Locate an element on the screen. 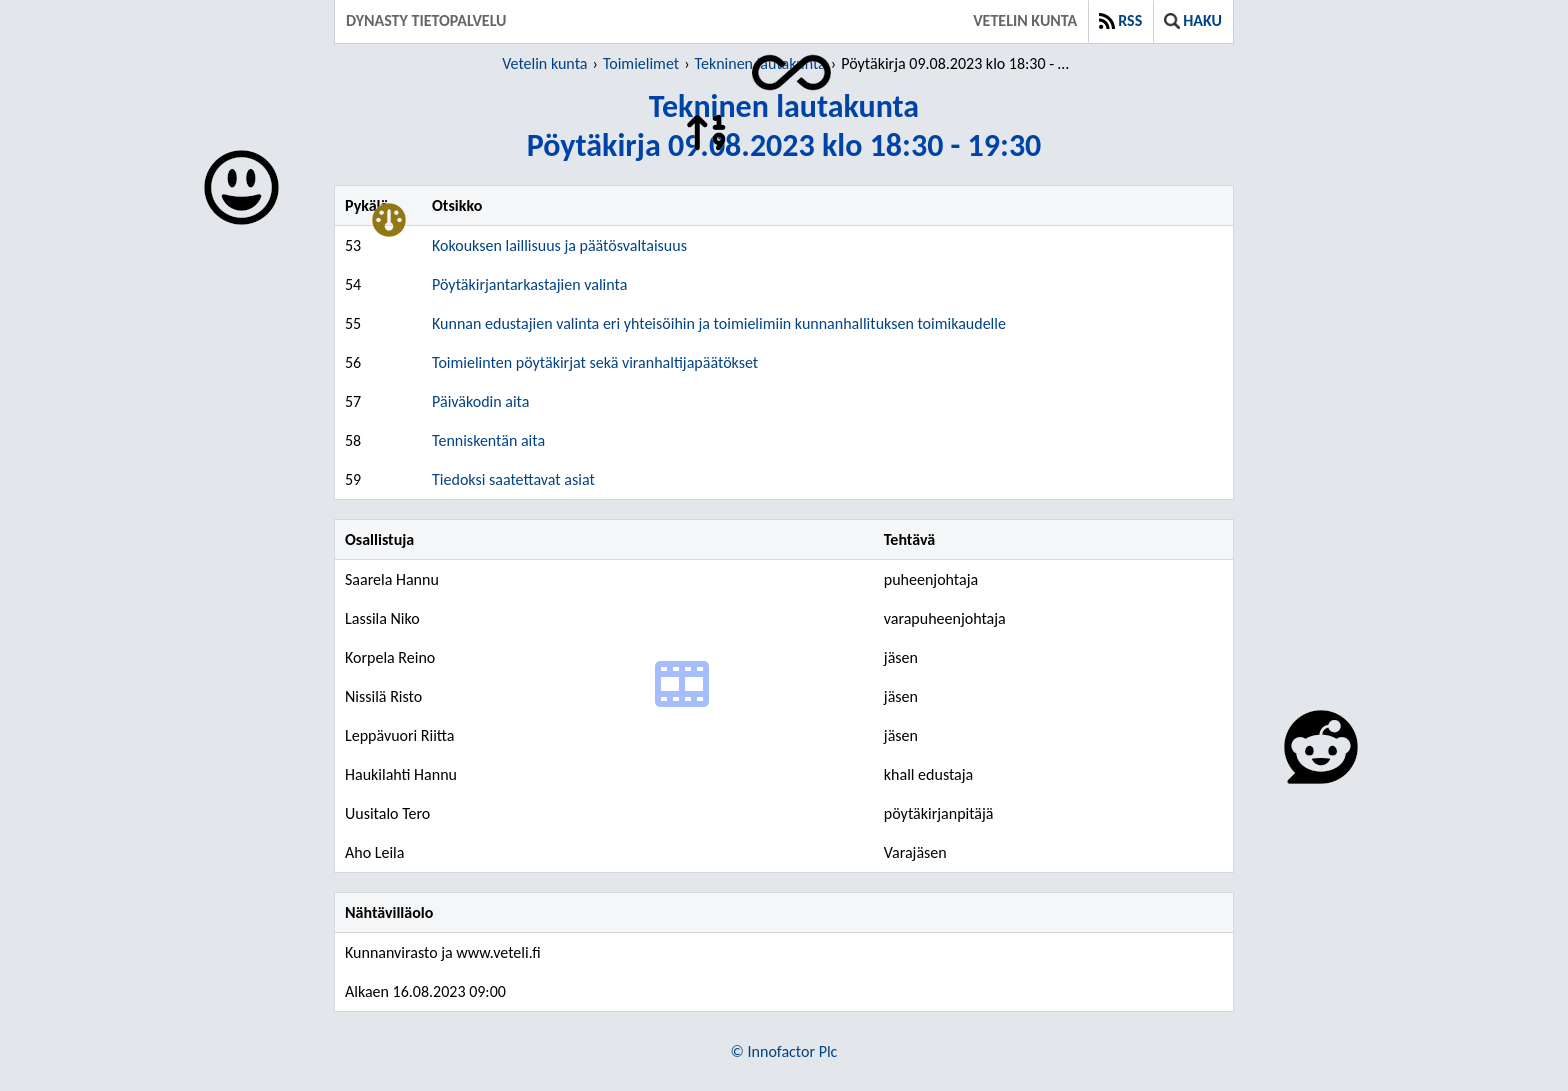  view dashboard or control panel is located at coordinates (389, 220).